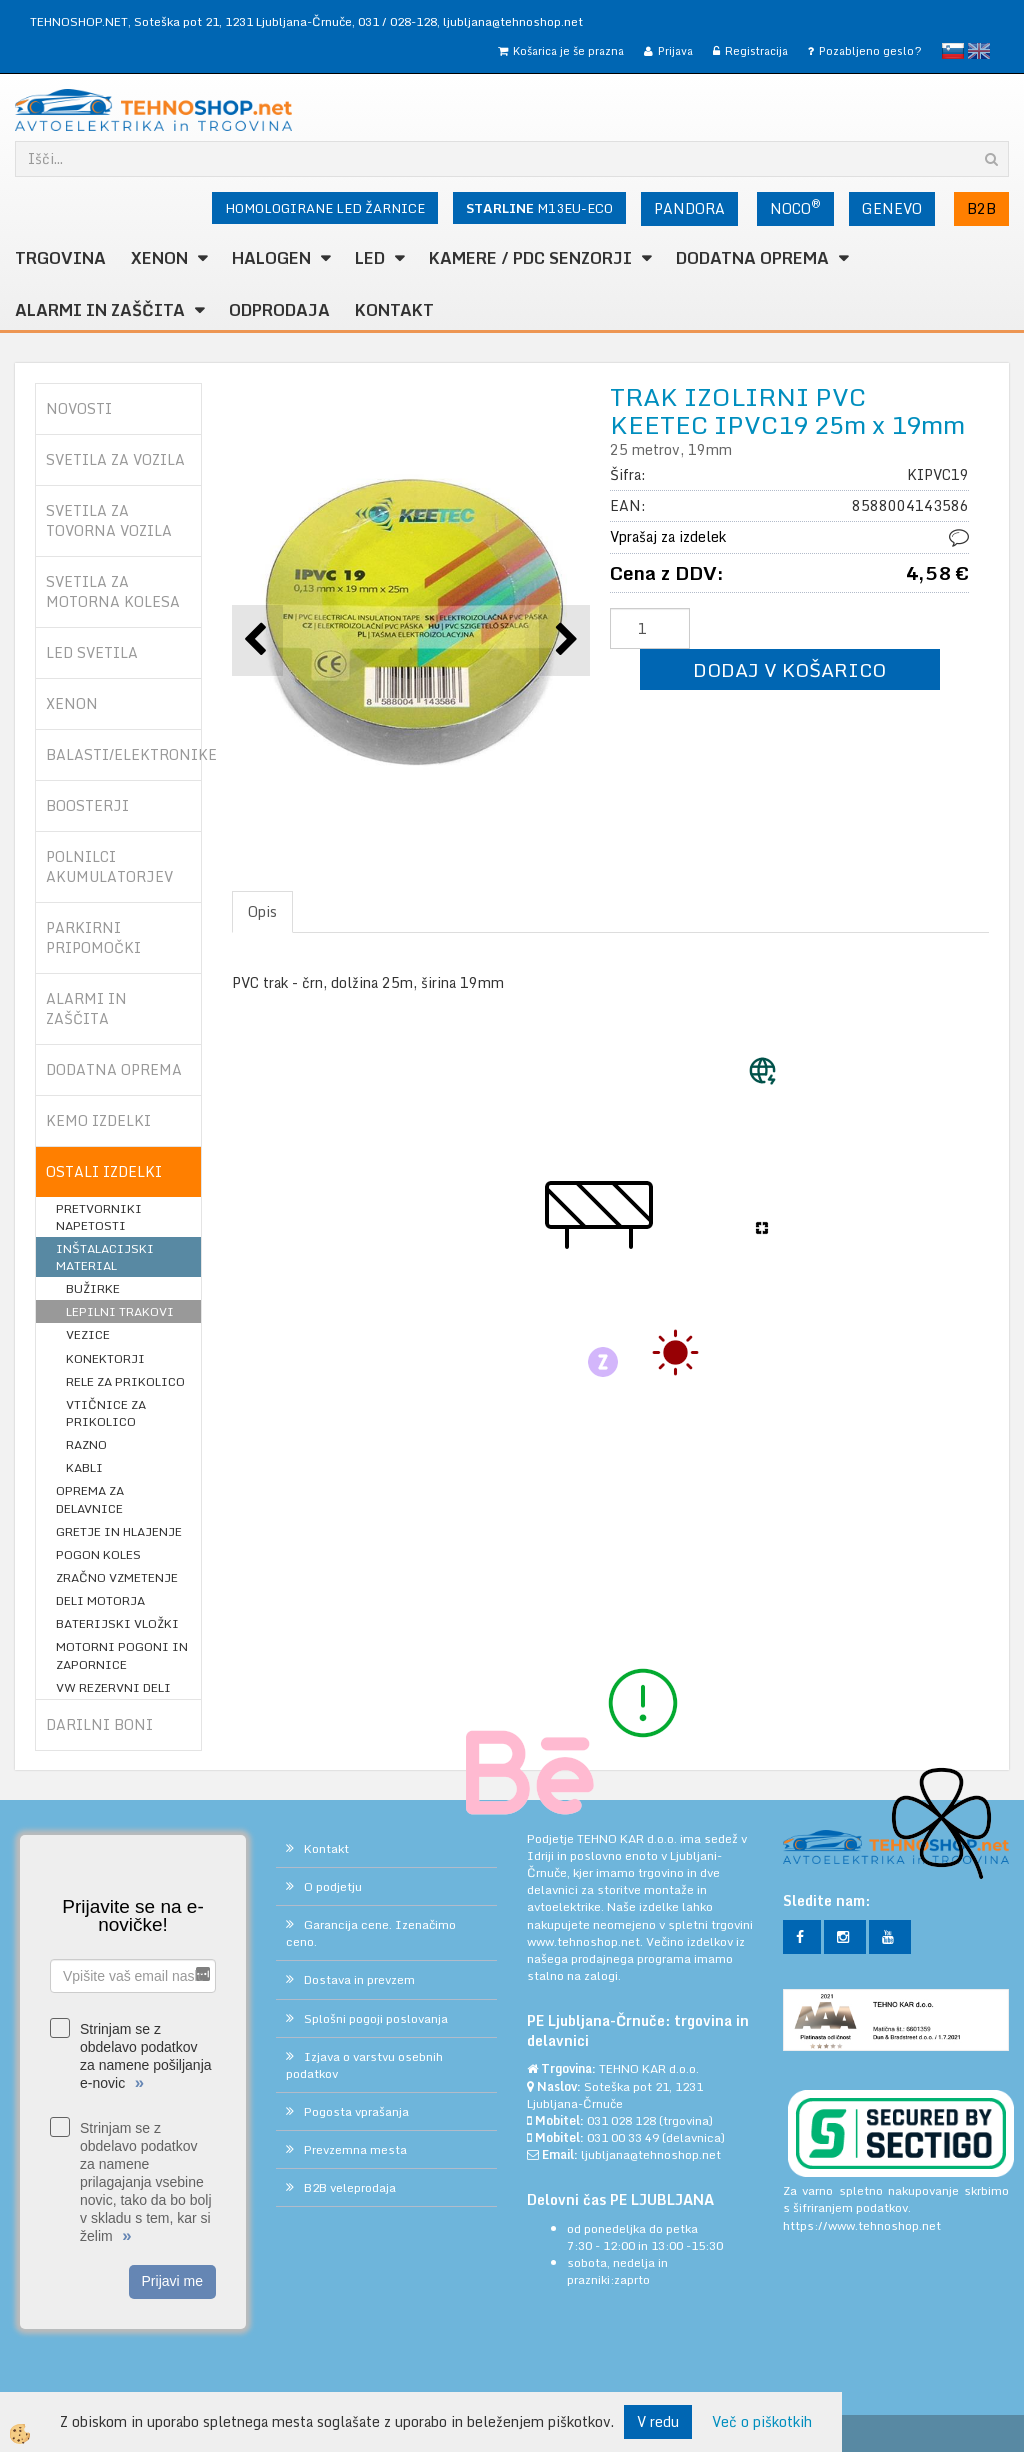  What do you see at coordinates (603, 1362) in the screenshot?
I see `indicates a "Z" category or alphabetical section` at bounding box center [603, 1362].